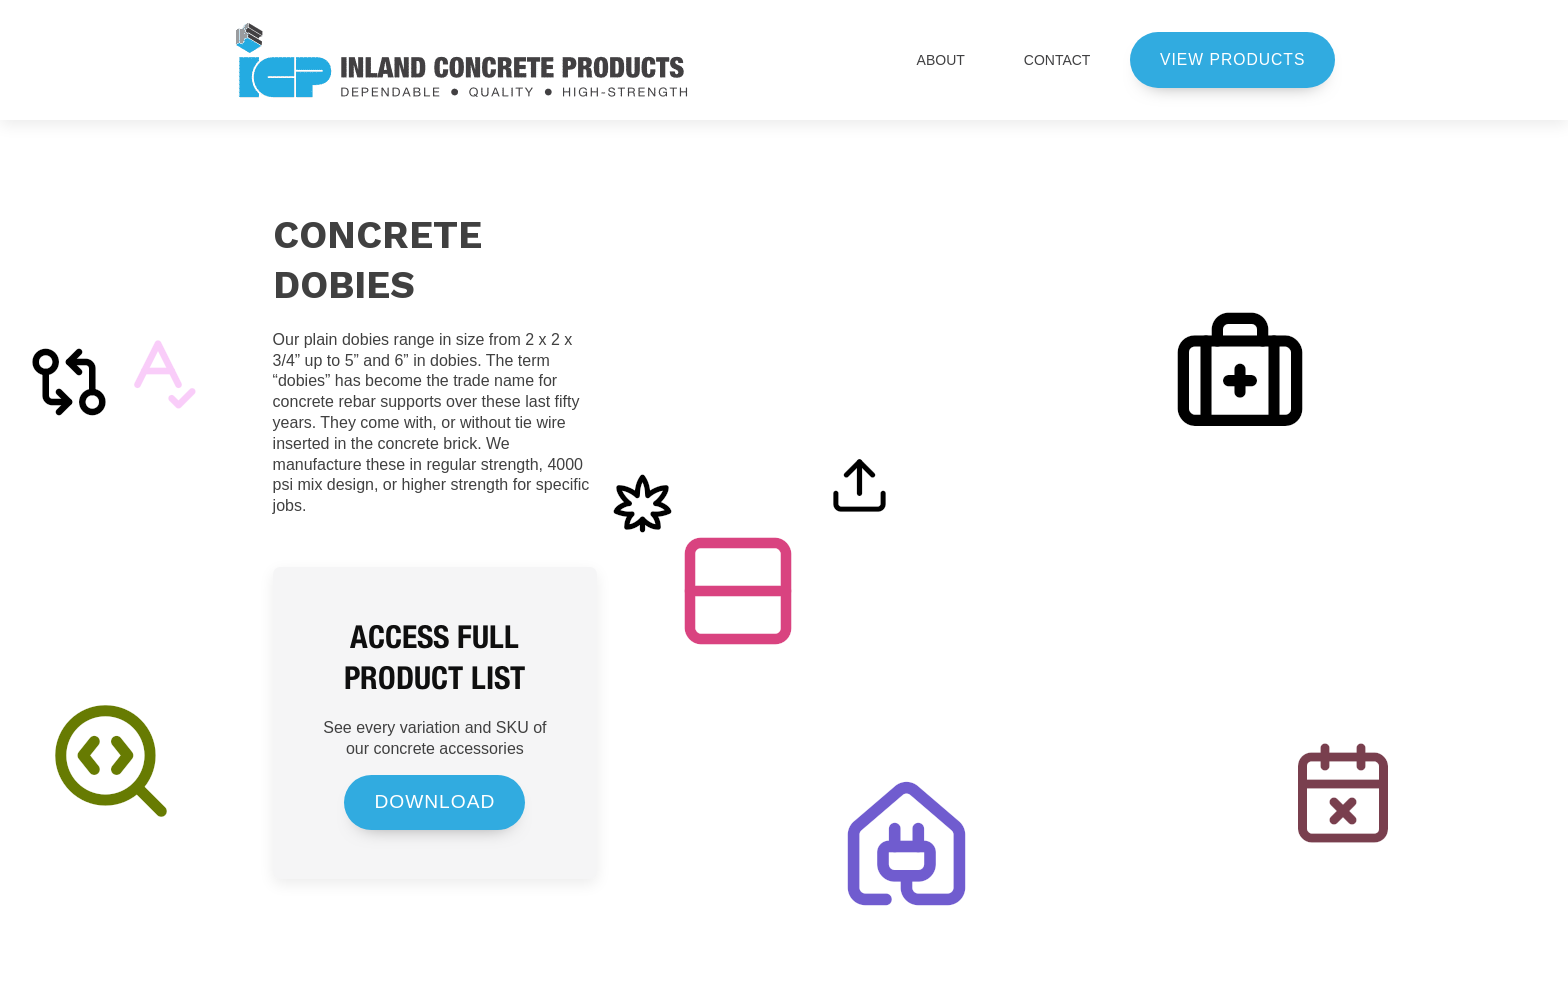 Image resolution: width=1568 pixels, height=982 pixels. I want to click on indicates cannabis-related content or products, so click(642, 503).